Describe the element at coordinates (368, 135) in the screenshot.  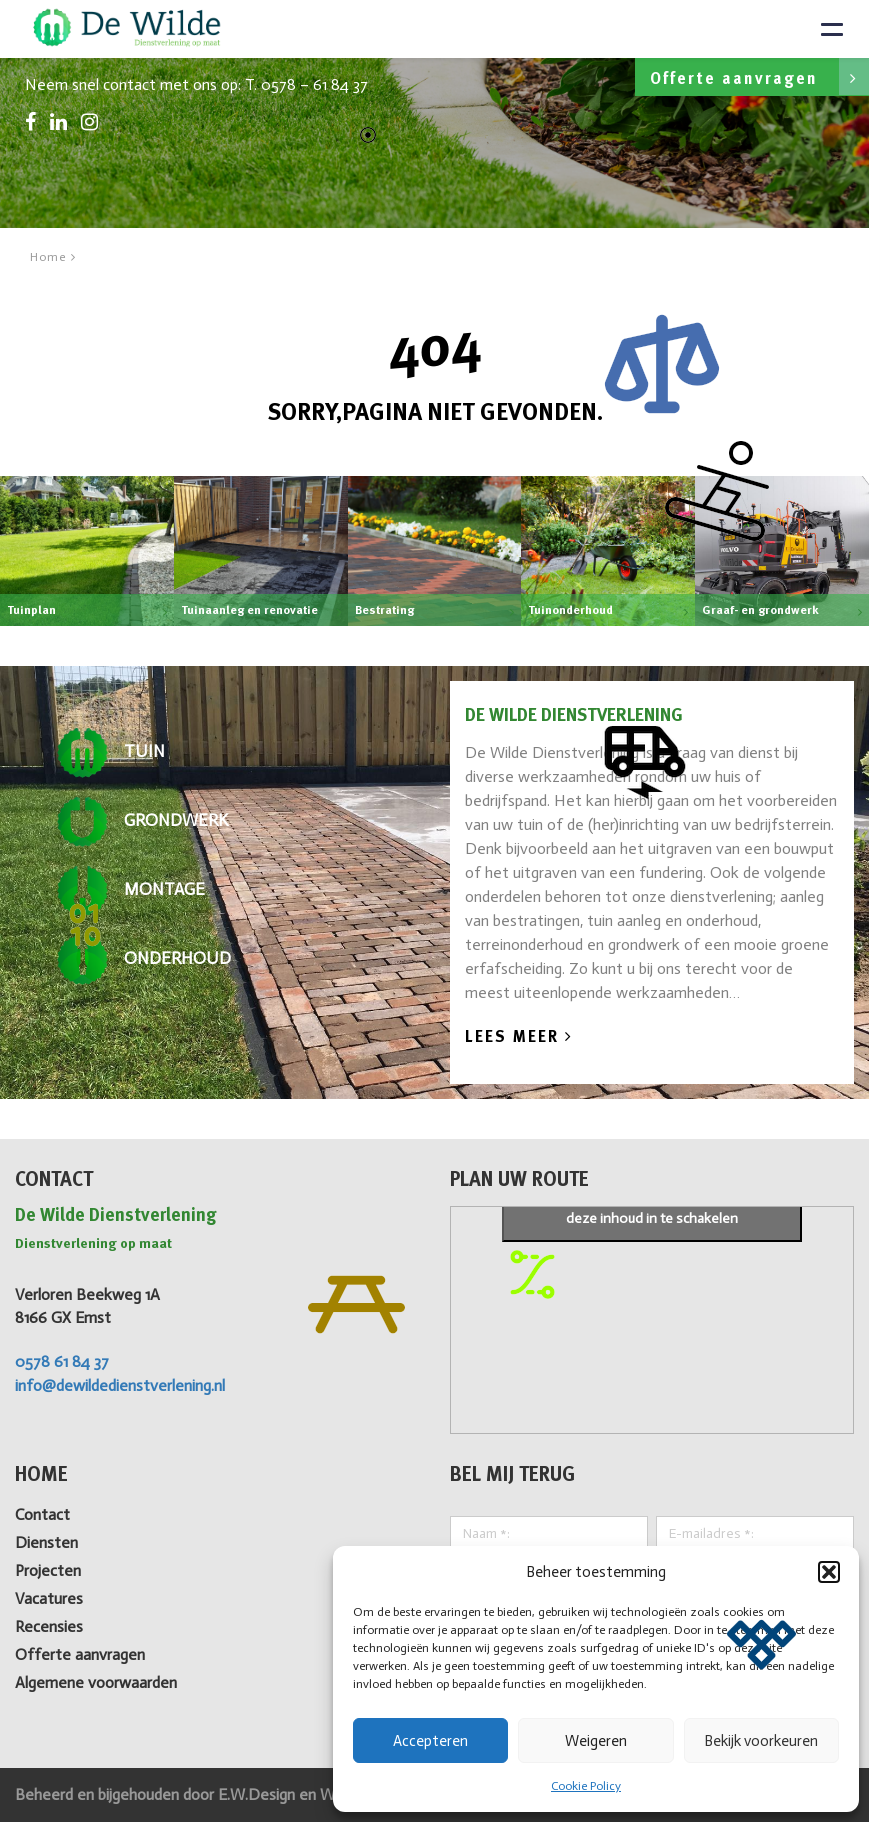
I see `select this option (radio button)` at that location.